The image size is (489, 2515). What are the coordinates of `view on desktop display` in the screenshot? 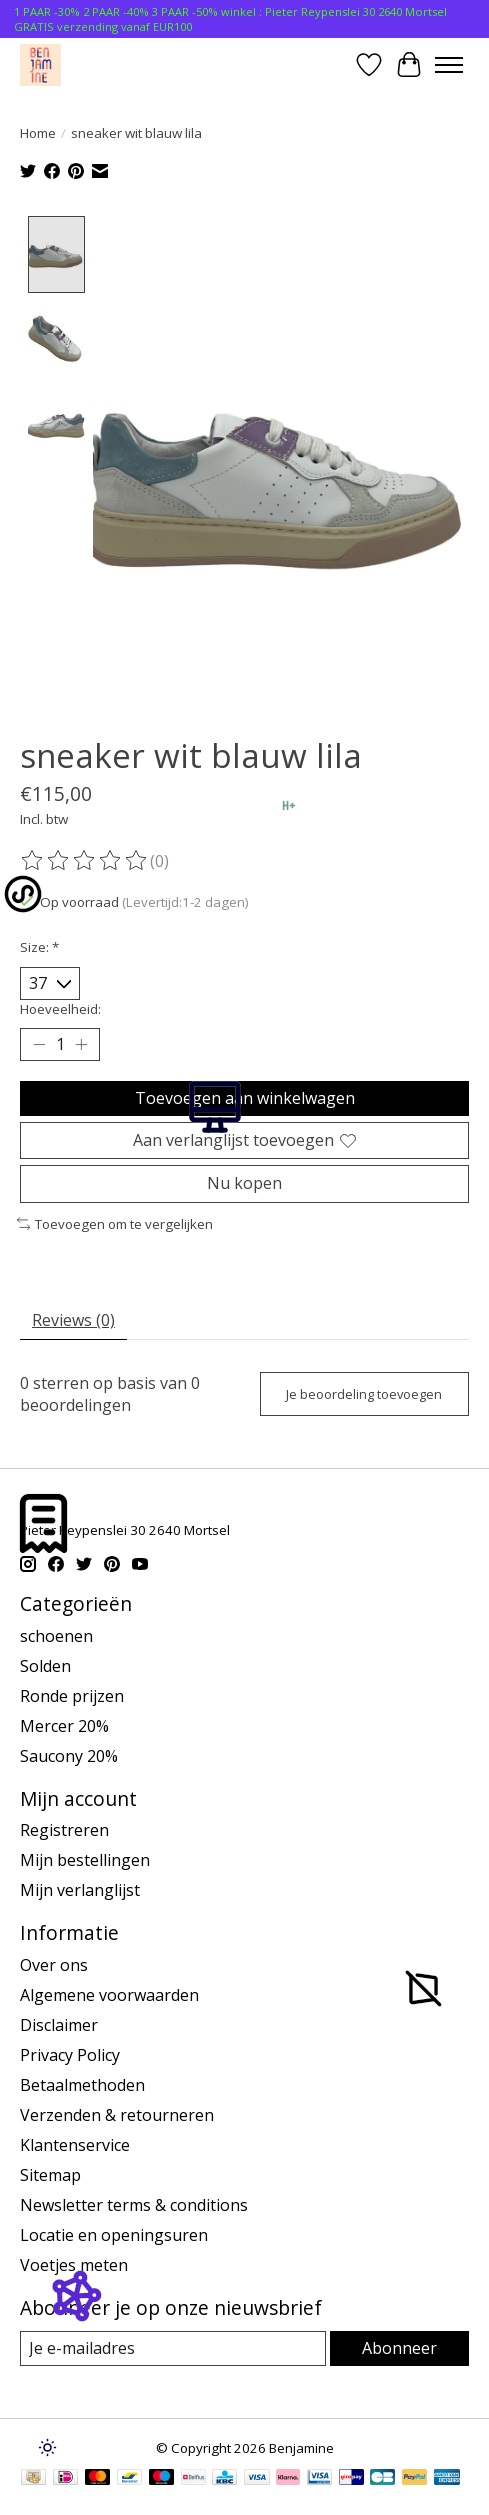 It's located at (215, 1107).